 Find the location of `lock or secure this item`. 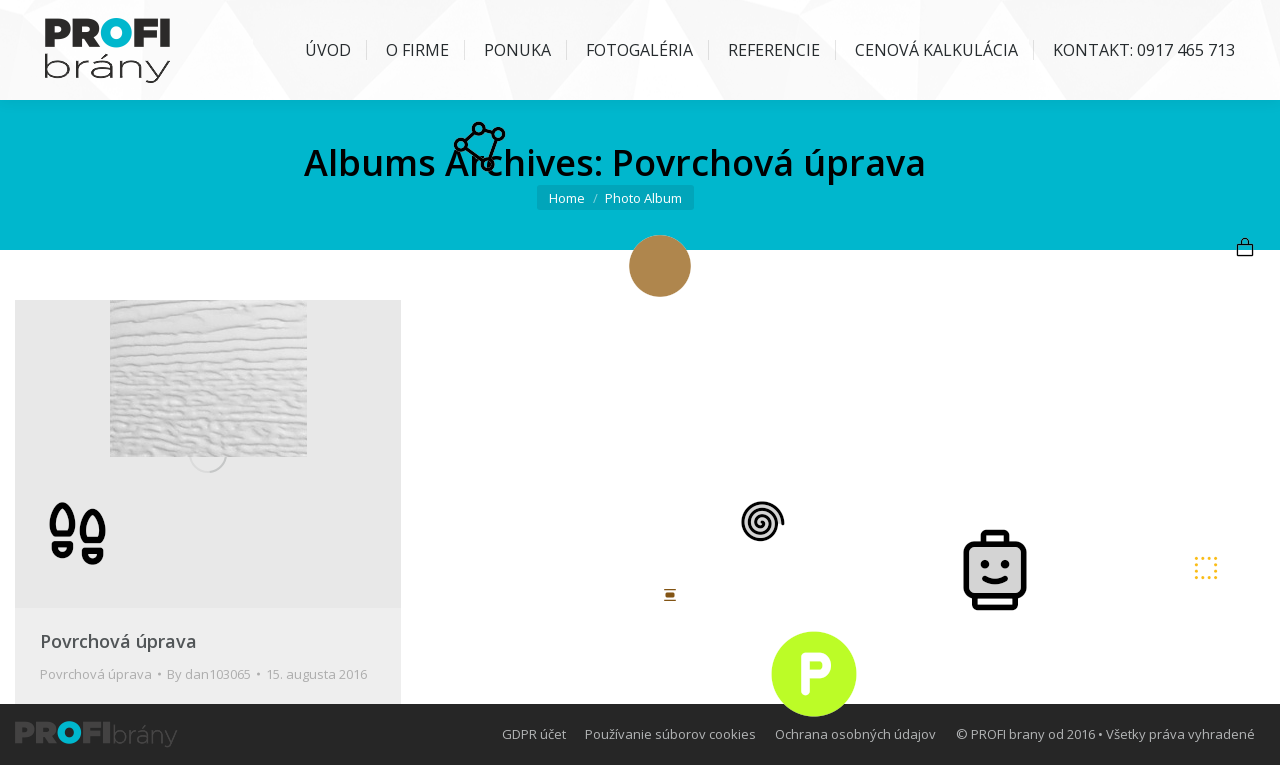

lock or secure this item is located at coordinates (1245, 248).